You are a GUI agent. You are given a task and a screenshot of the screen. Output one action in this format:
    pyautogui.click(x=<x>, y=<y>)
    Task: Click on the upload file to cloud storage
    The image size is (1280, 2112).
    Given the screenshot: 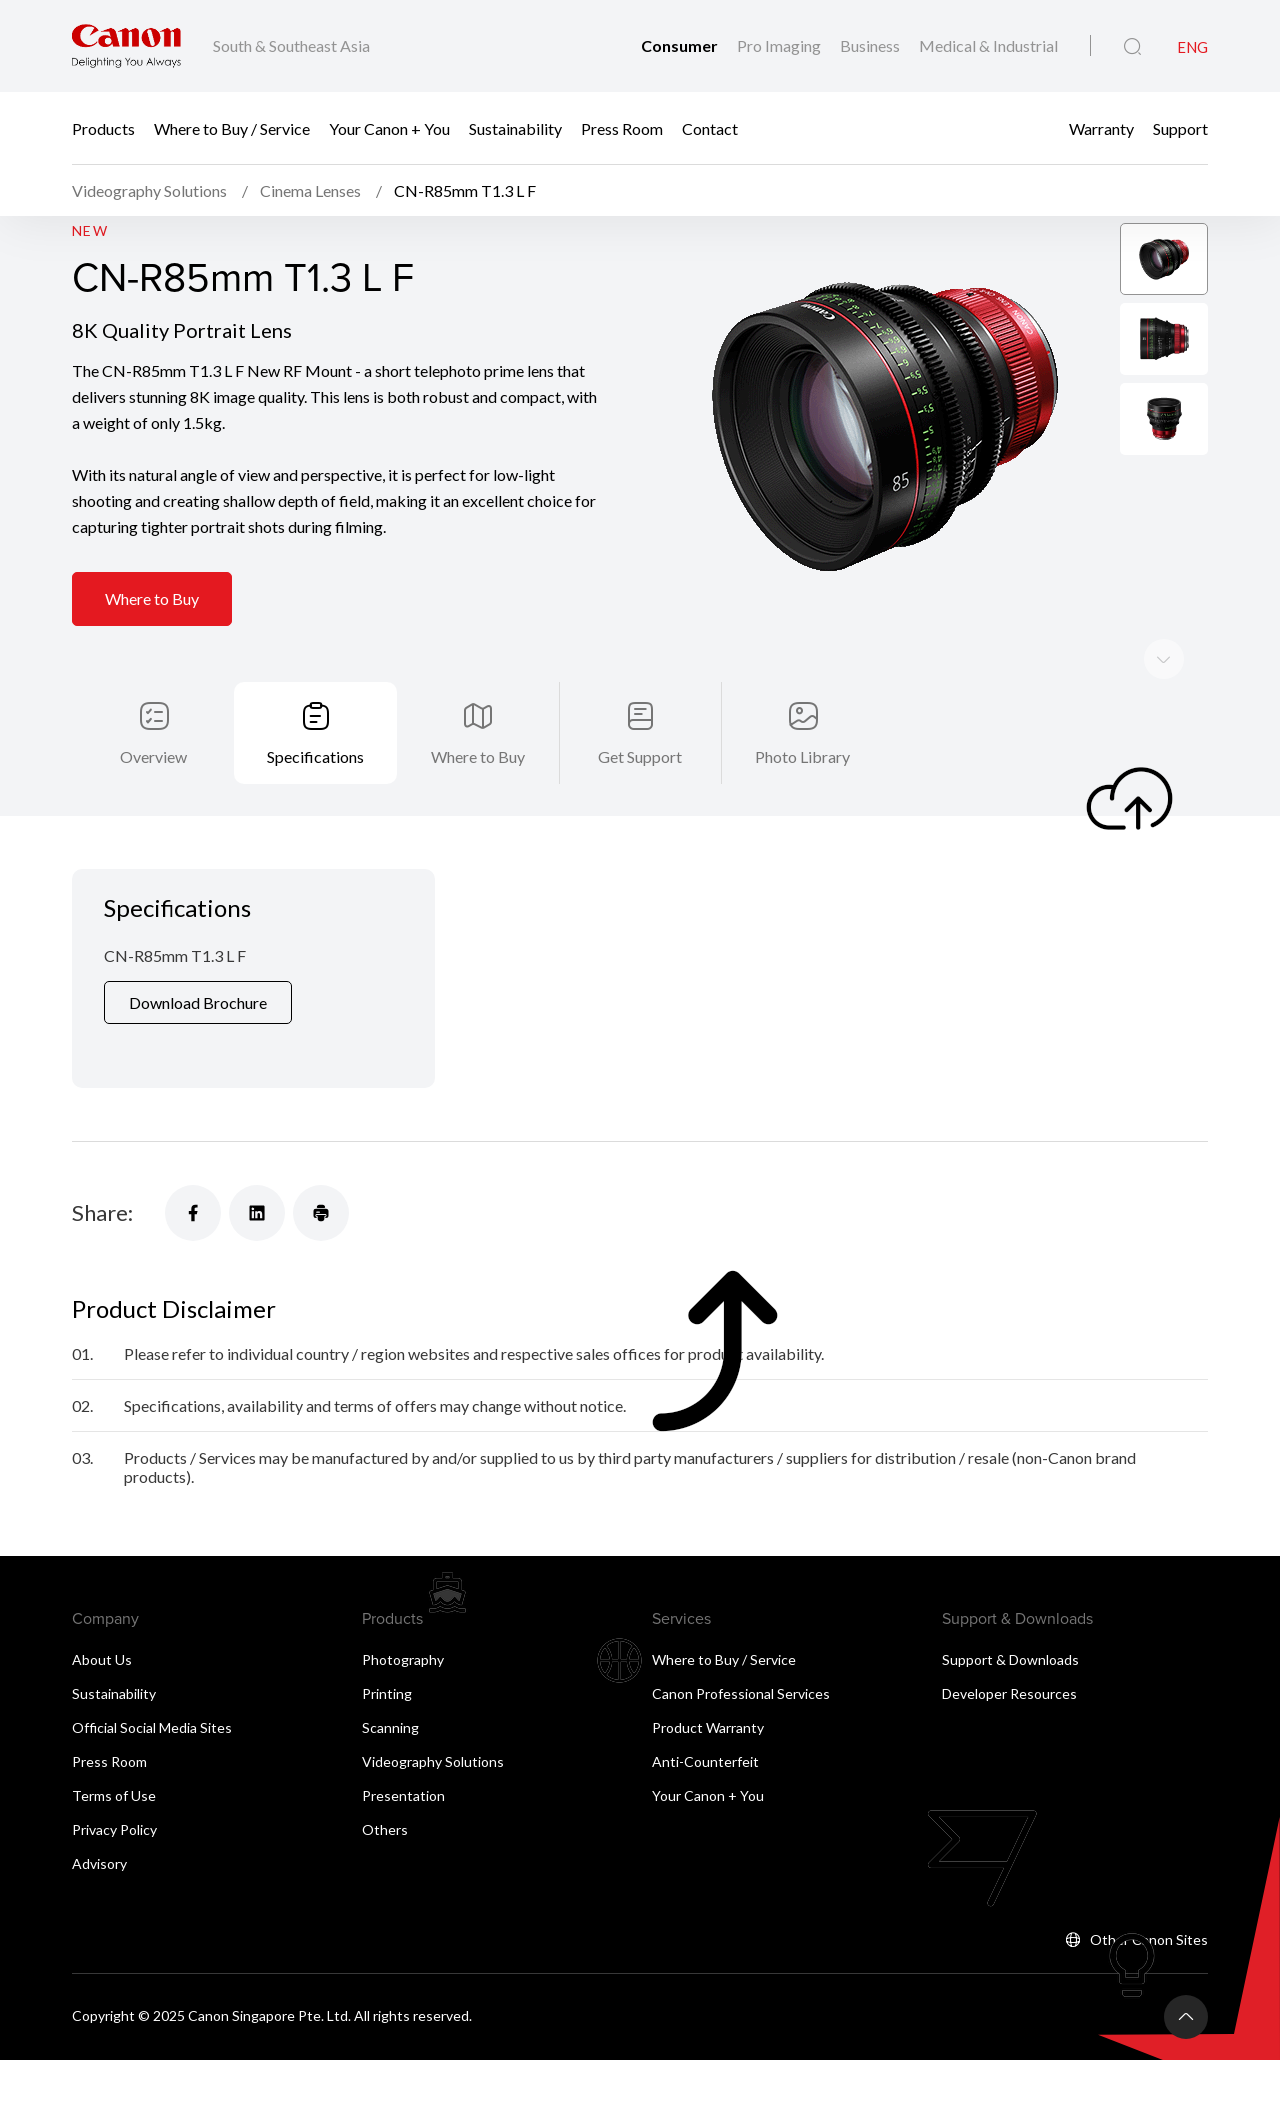 What is the action you would take?
    pyautogui.click(x=1129, y=798)
    